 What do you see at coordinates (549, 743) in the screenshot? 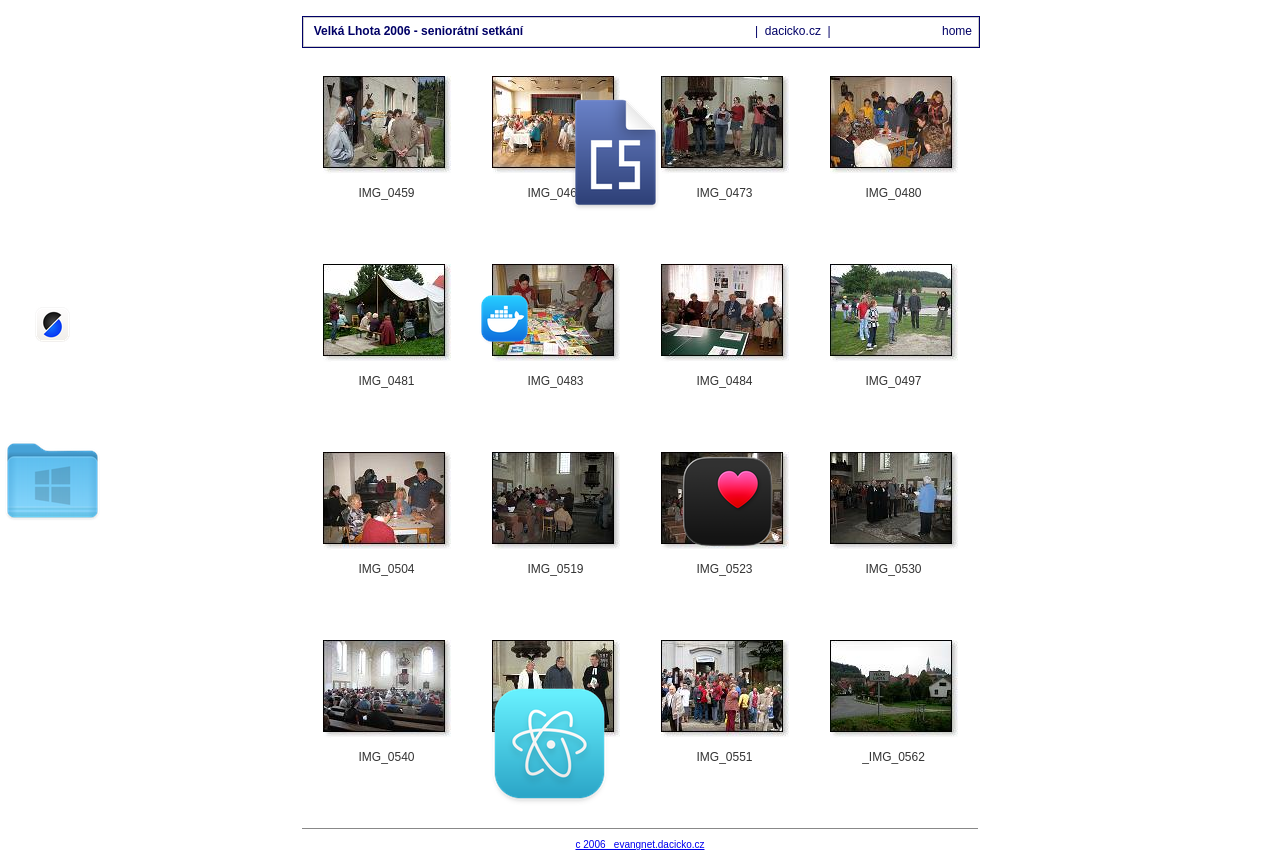
I see `launch an electron-based application` at bounding box center [549, 743].